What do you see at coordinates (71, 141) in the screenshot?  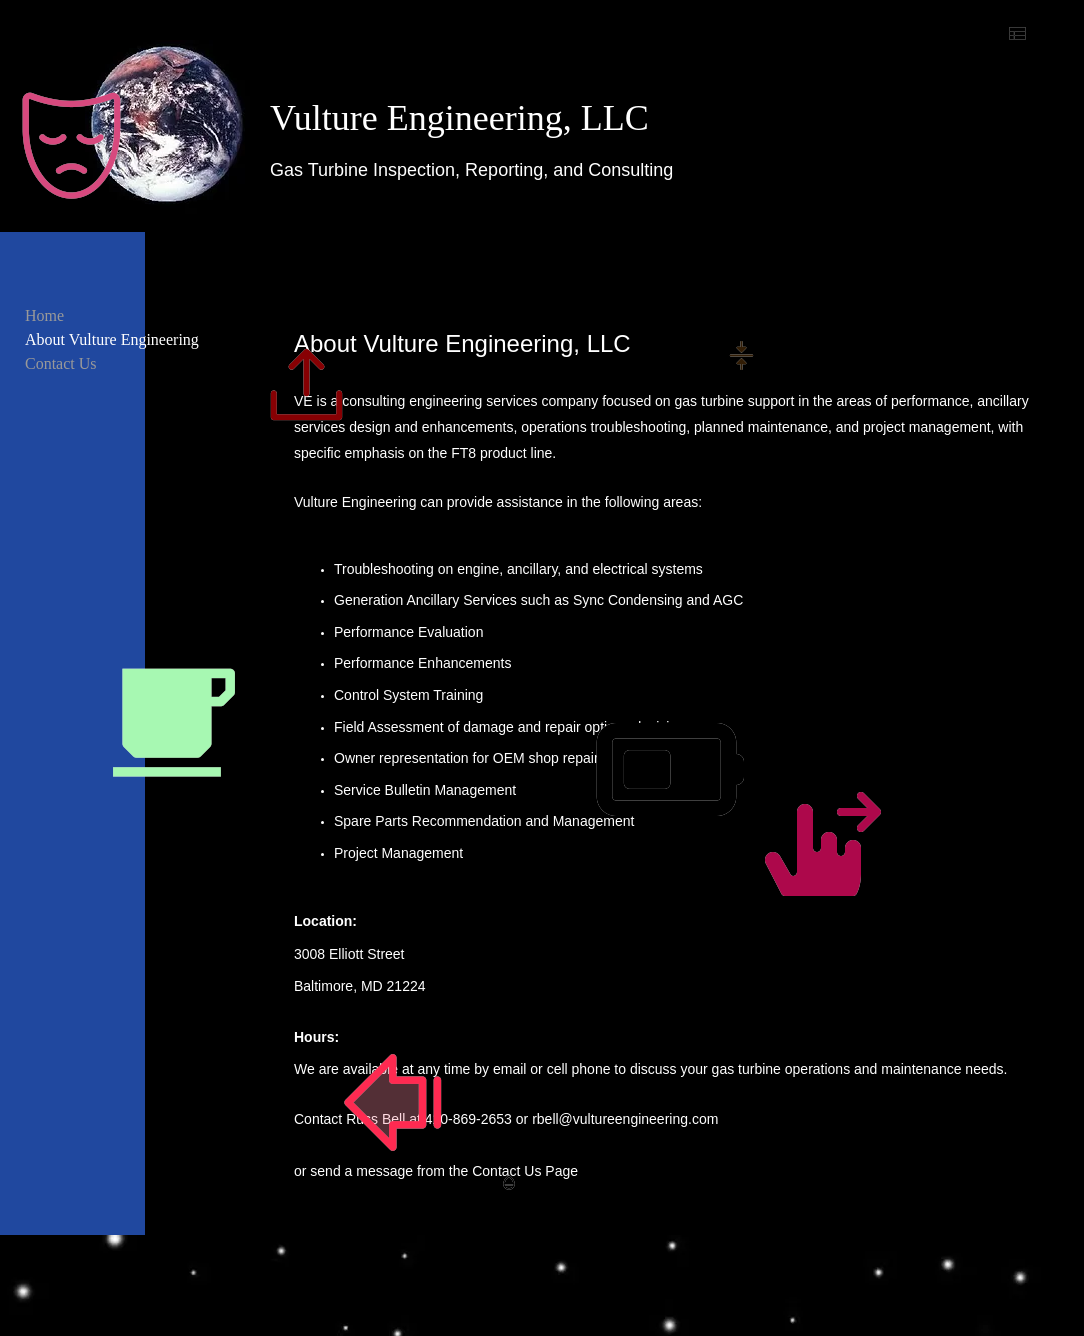 I see `select sad or tragedy theater mask` at bounding box center [71, 141].